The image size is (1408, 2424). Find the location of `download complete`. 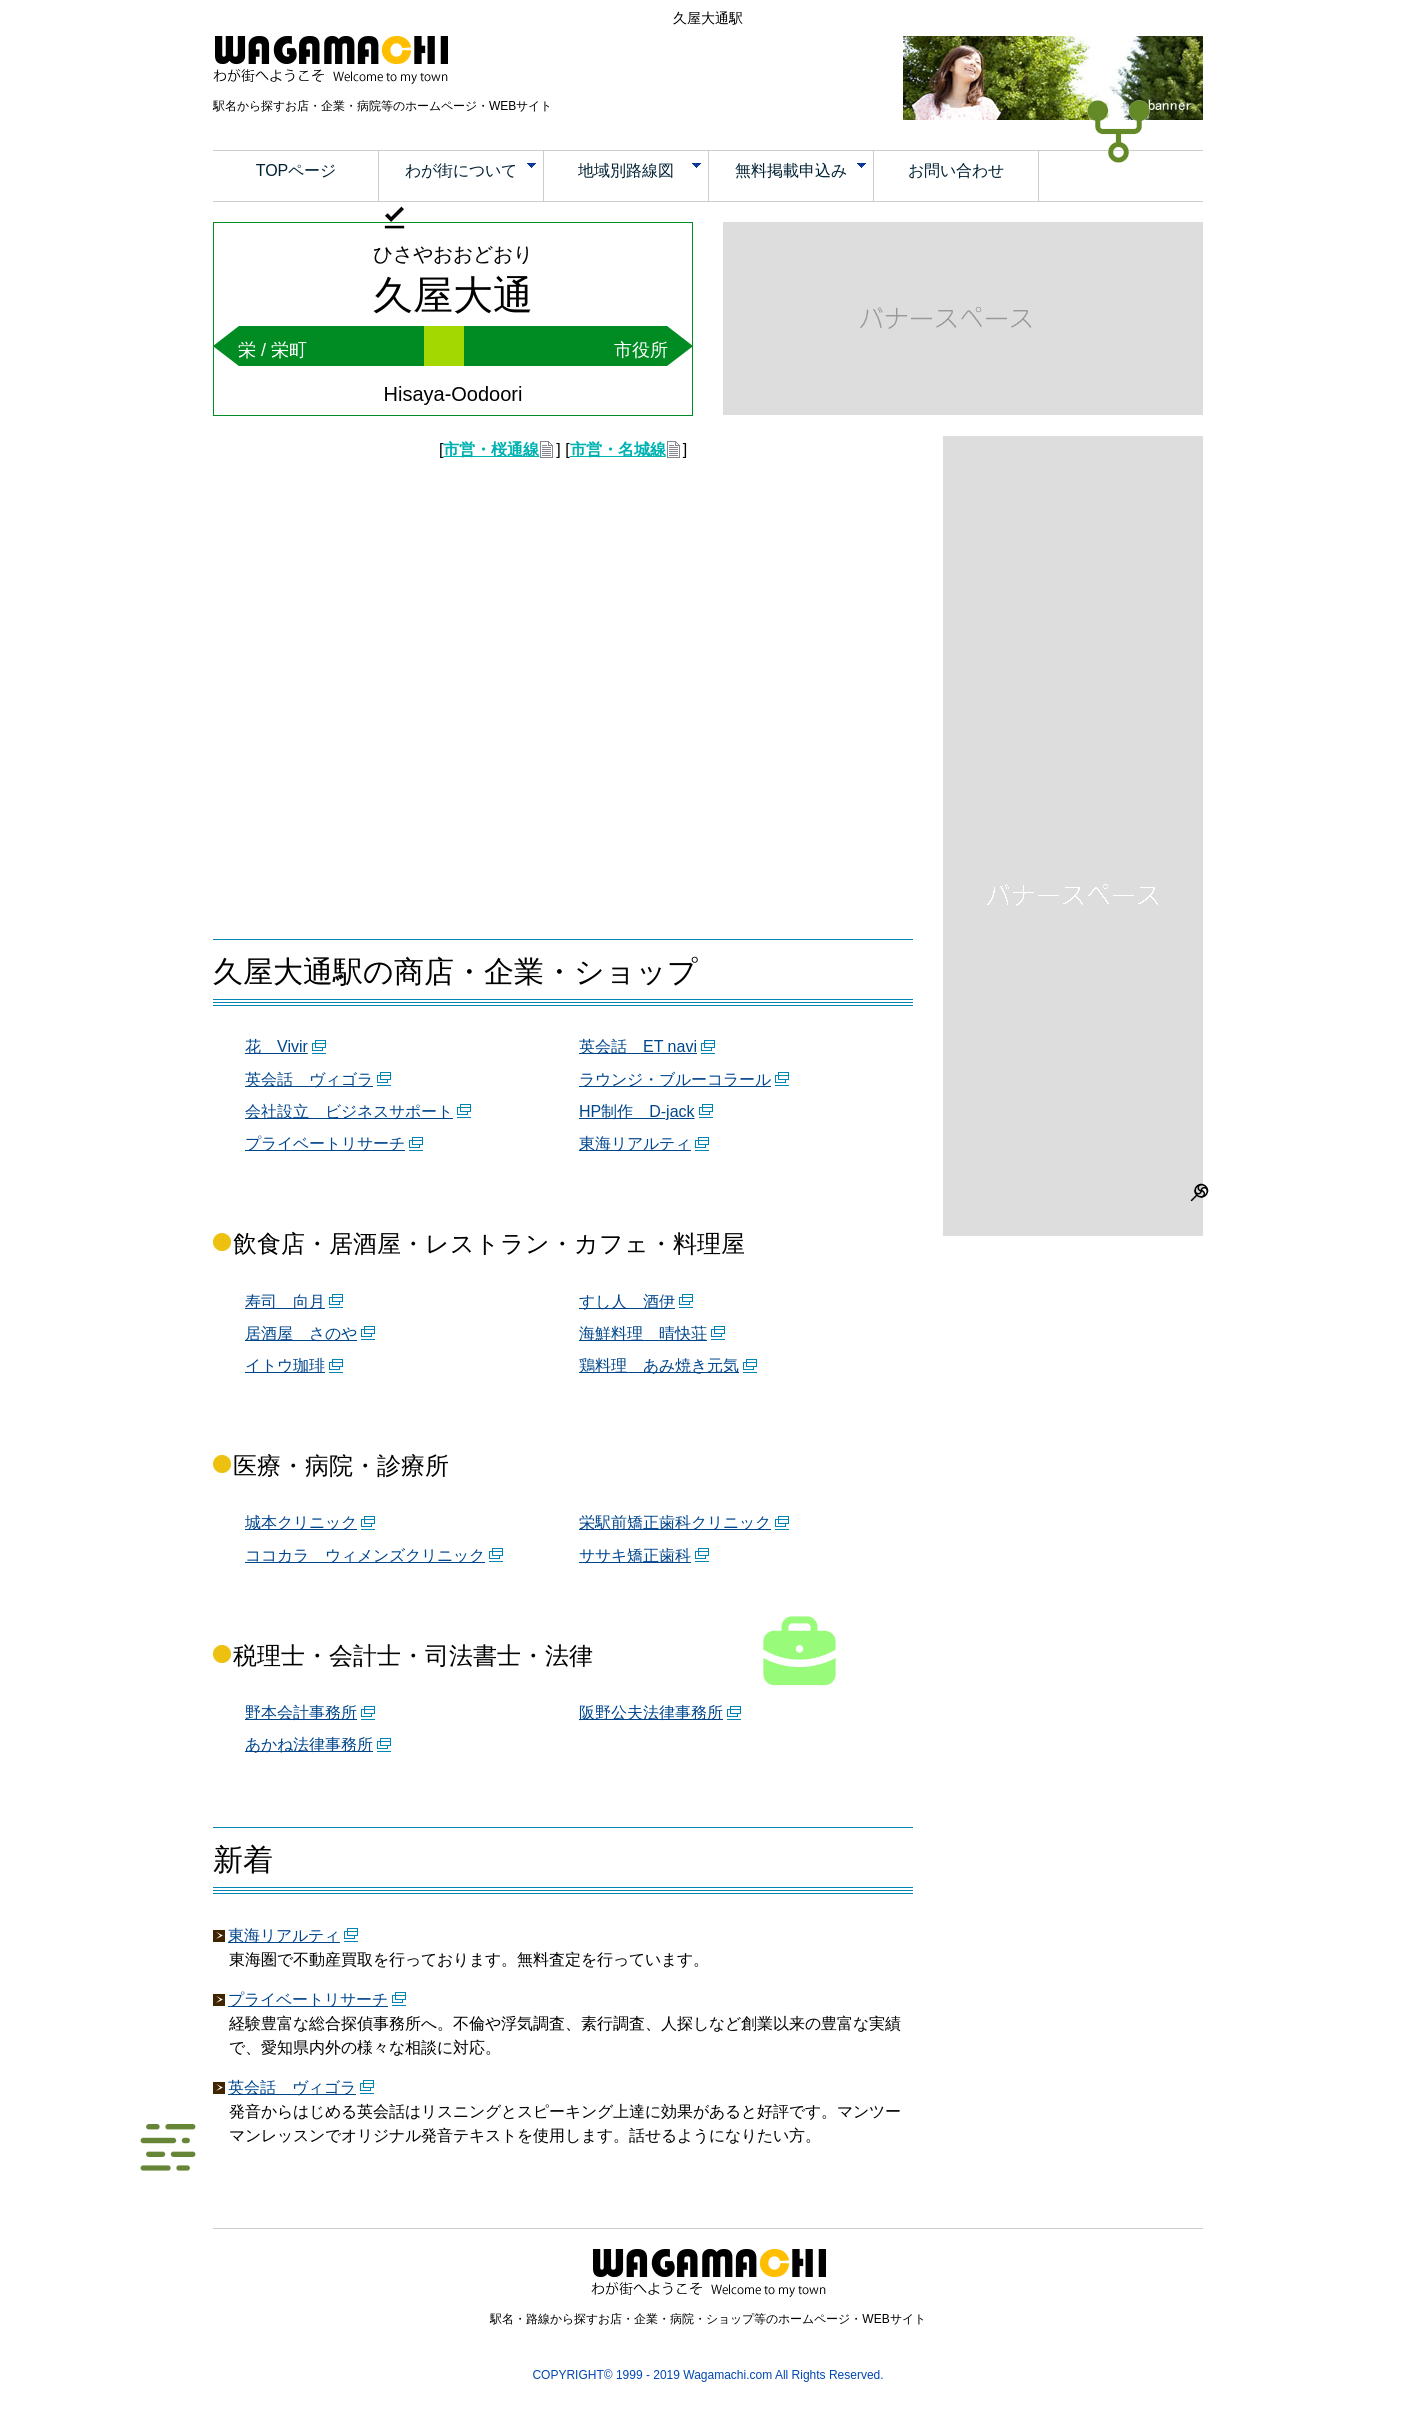

download complete is located at coordinates (394, 217).